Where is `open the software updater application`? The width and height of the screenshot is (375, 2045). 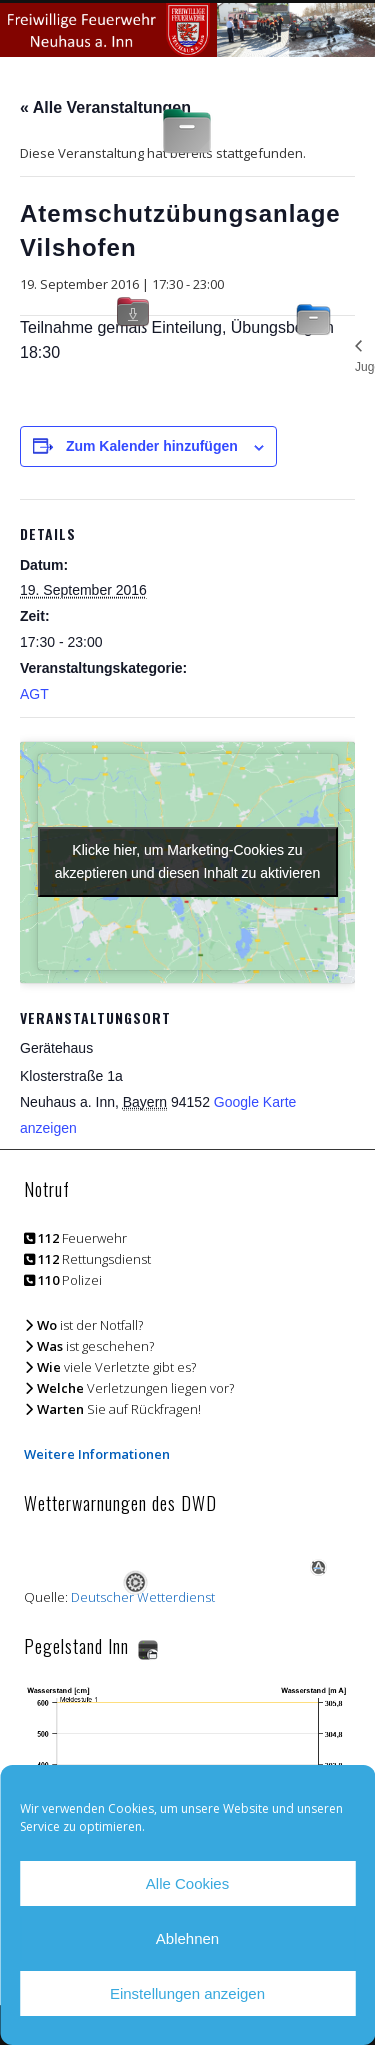
open the software updater application is located at coordinates (318, 1567).